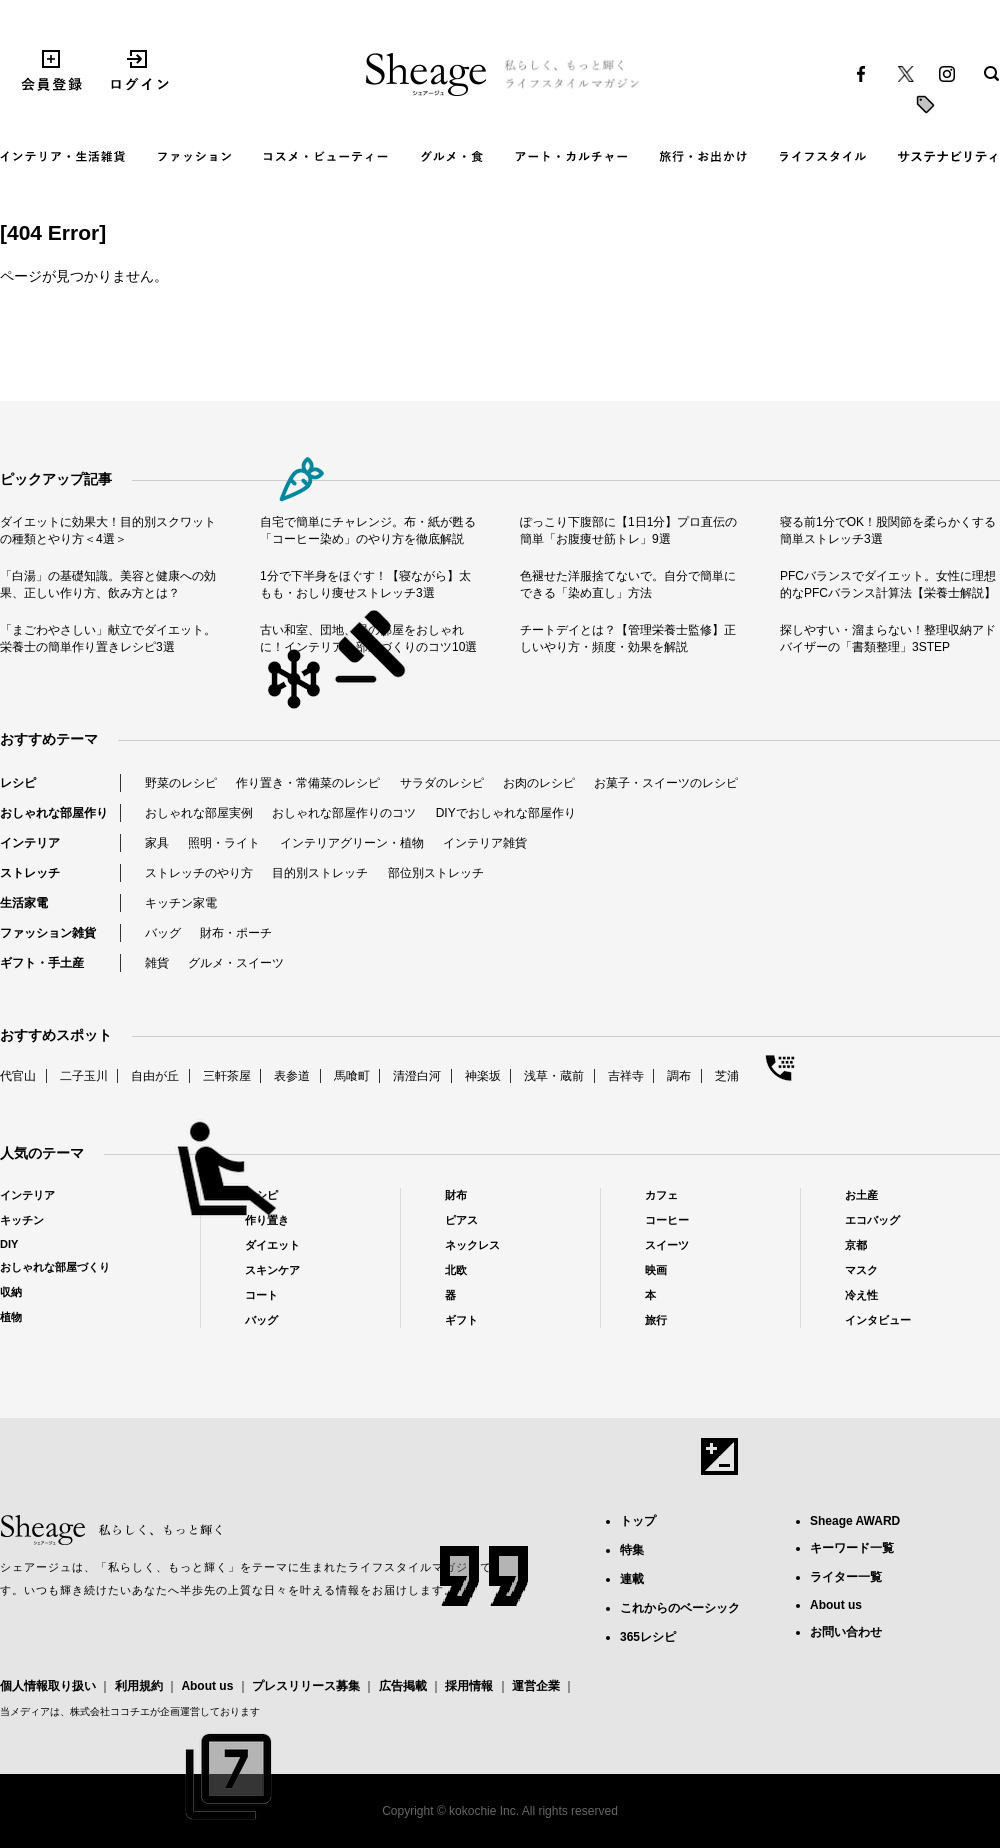 Image resolution: width=1000 pixels, height=1848 pixels. I want to click on browse vegetable or produce category, so click(301, 479).